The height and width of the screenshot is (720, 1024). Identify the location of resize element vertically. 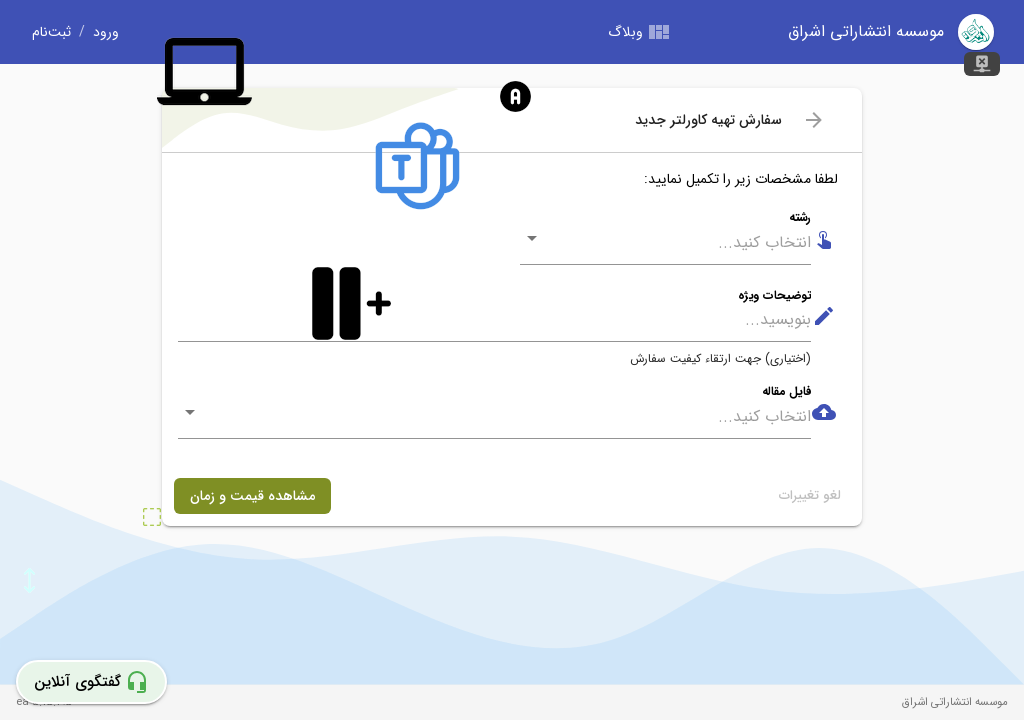
(29, 580).